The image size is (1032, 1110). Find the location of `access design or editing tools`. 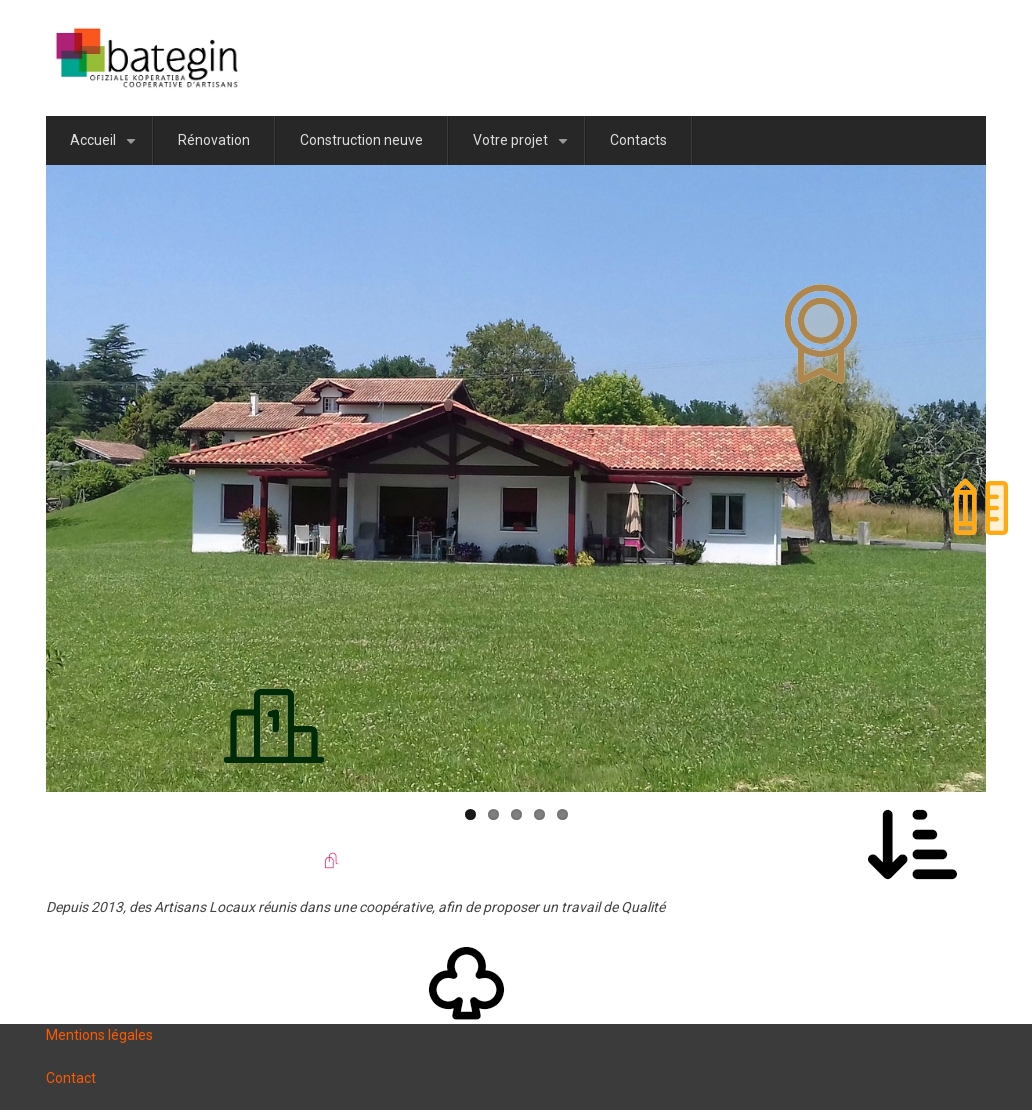

access design or editing tools is located at coordinates (981, 508).